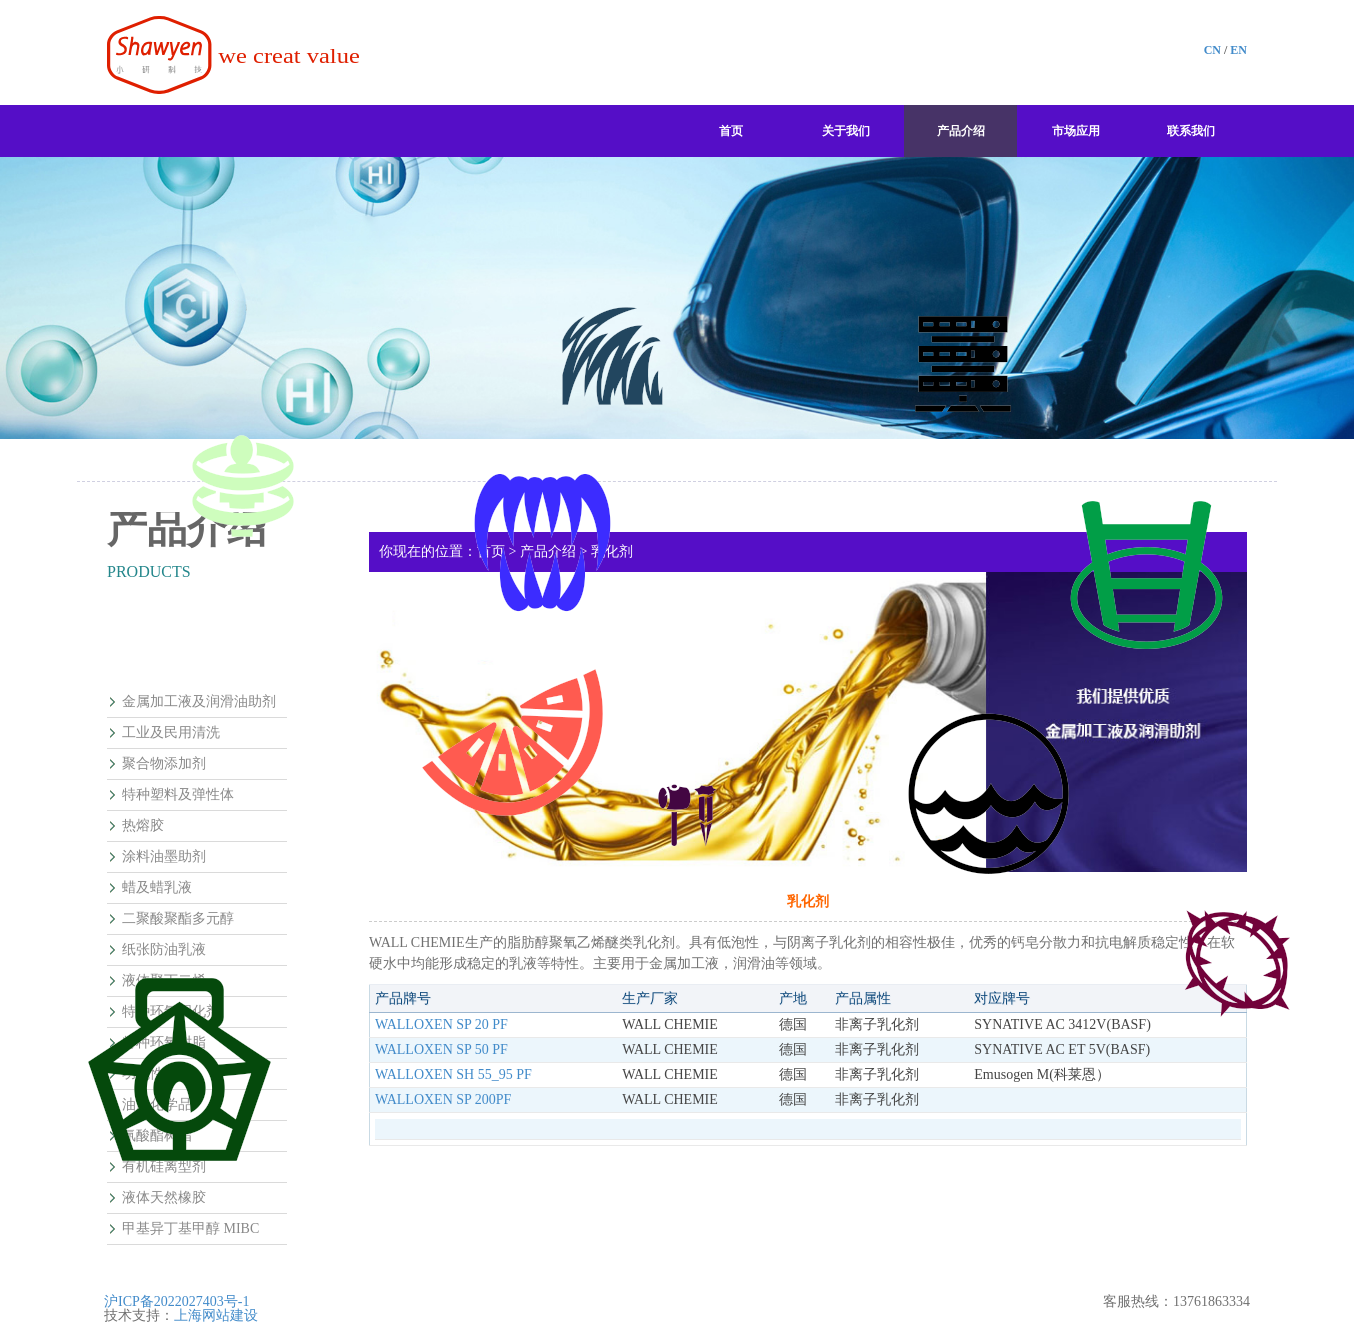 The image size is (1354, 1333). Describe the element at coordinates (243, 486) in the screenshot. I see `activate teleportation portal` at that location.